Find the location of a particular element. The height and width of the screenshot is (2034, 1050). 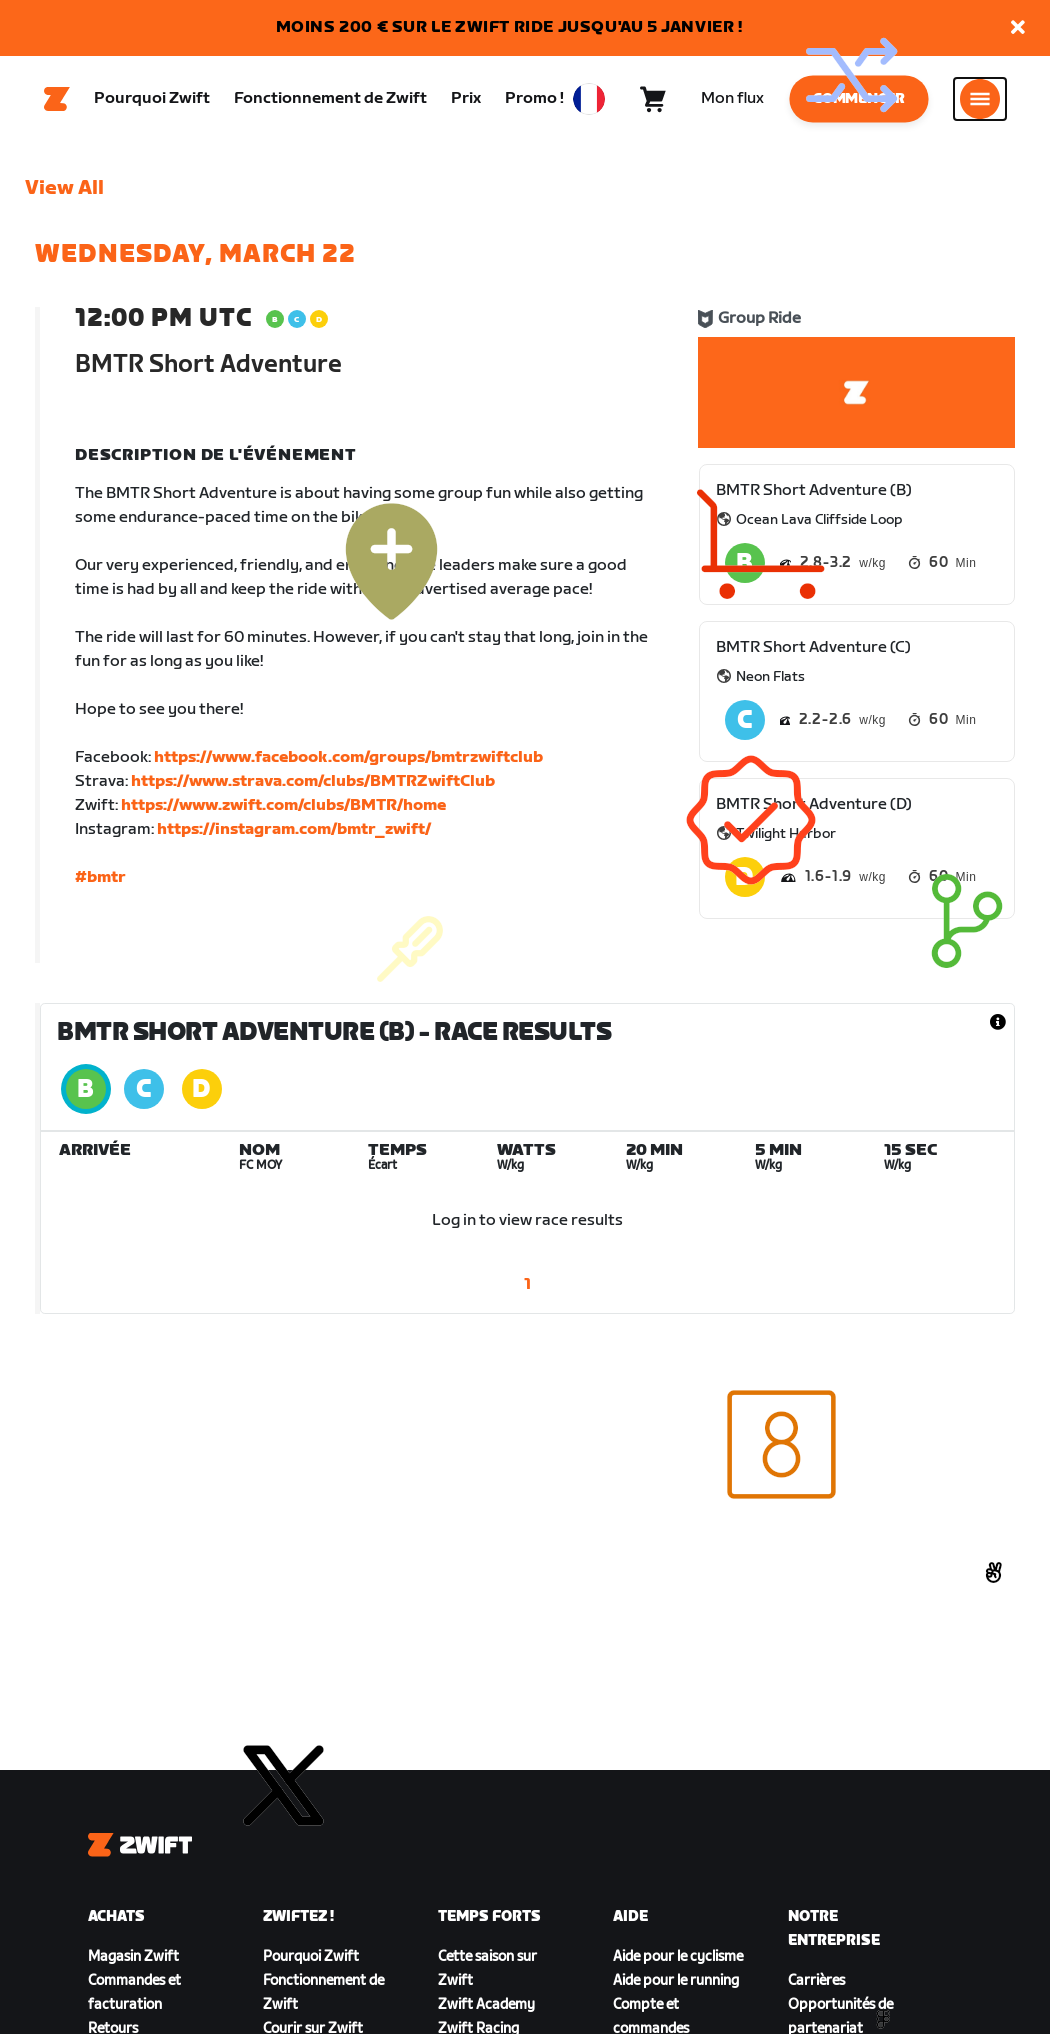

indicates verified or authenticated status is located at coordinates (751, 820).